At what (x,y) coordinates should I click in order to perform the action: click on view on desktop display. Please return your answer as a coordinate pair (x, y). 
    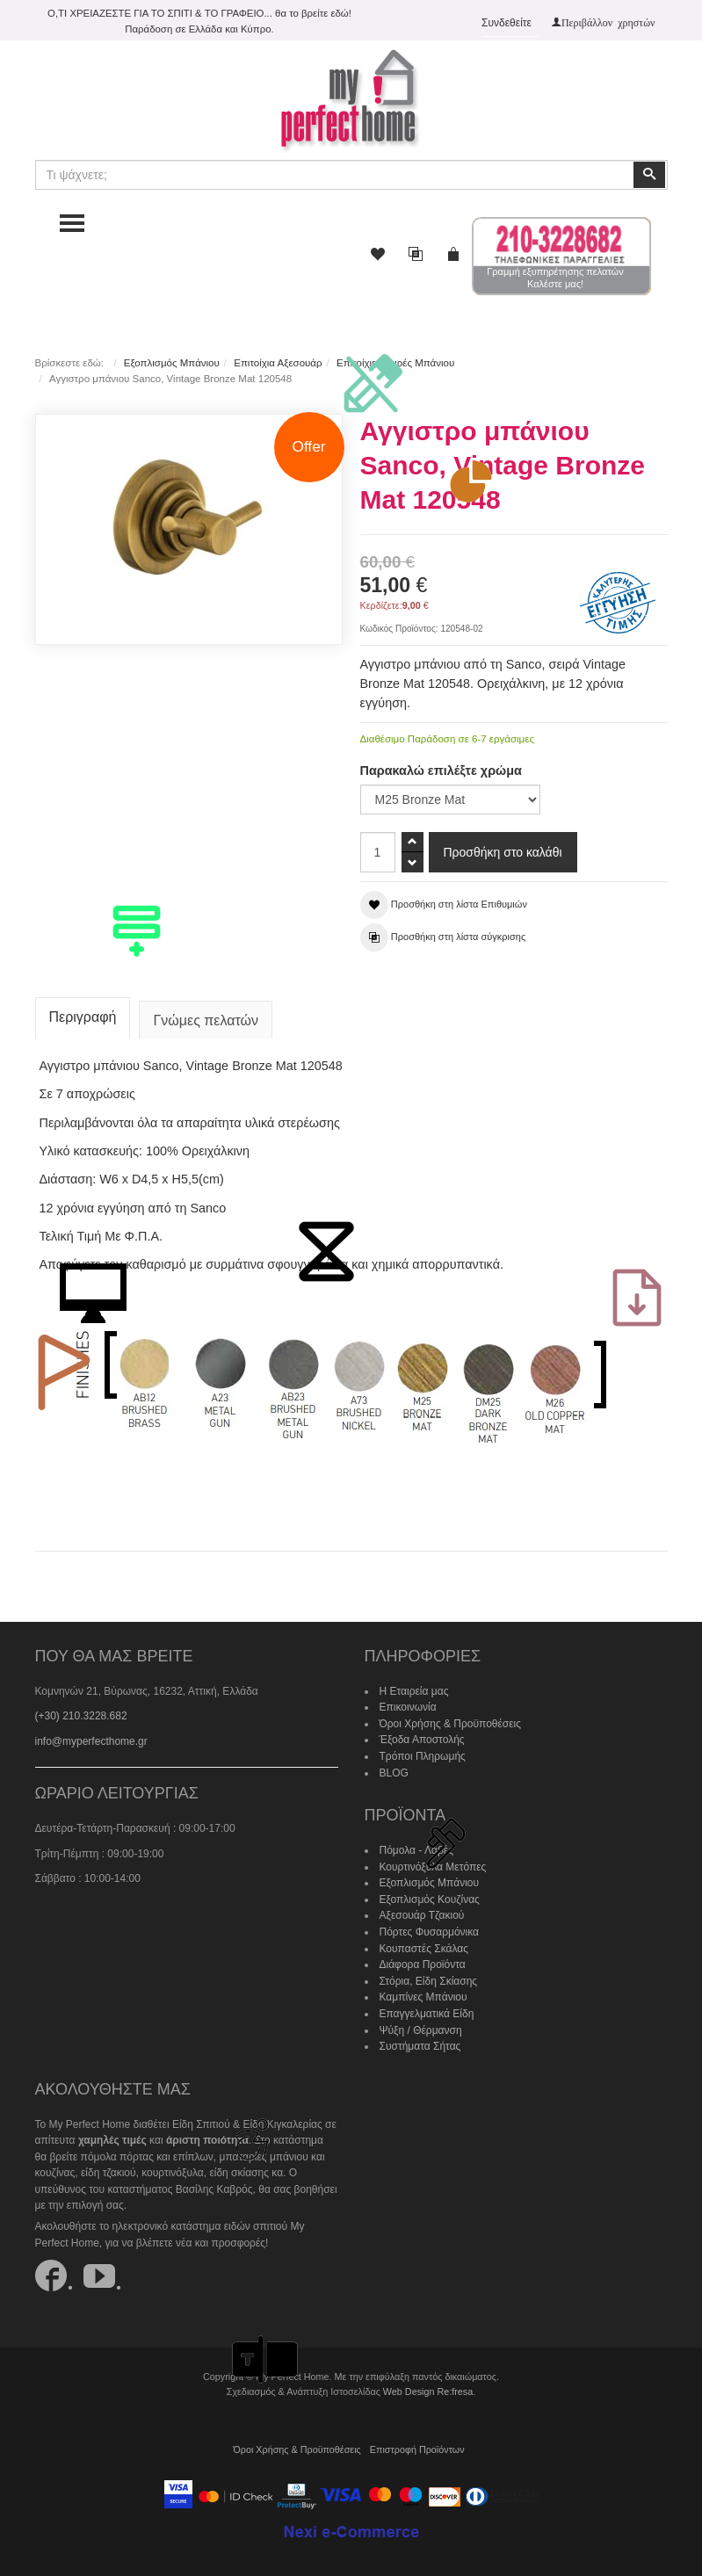
    Looking at the image, I should click on (93, 1293).